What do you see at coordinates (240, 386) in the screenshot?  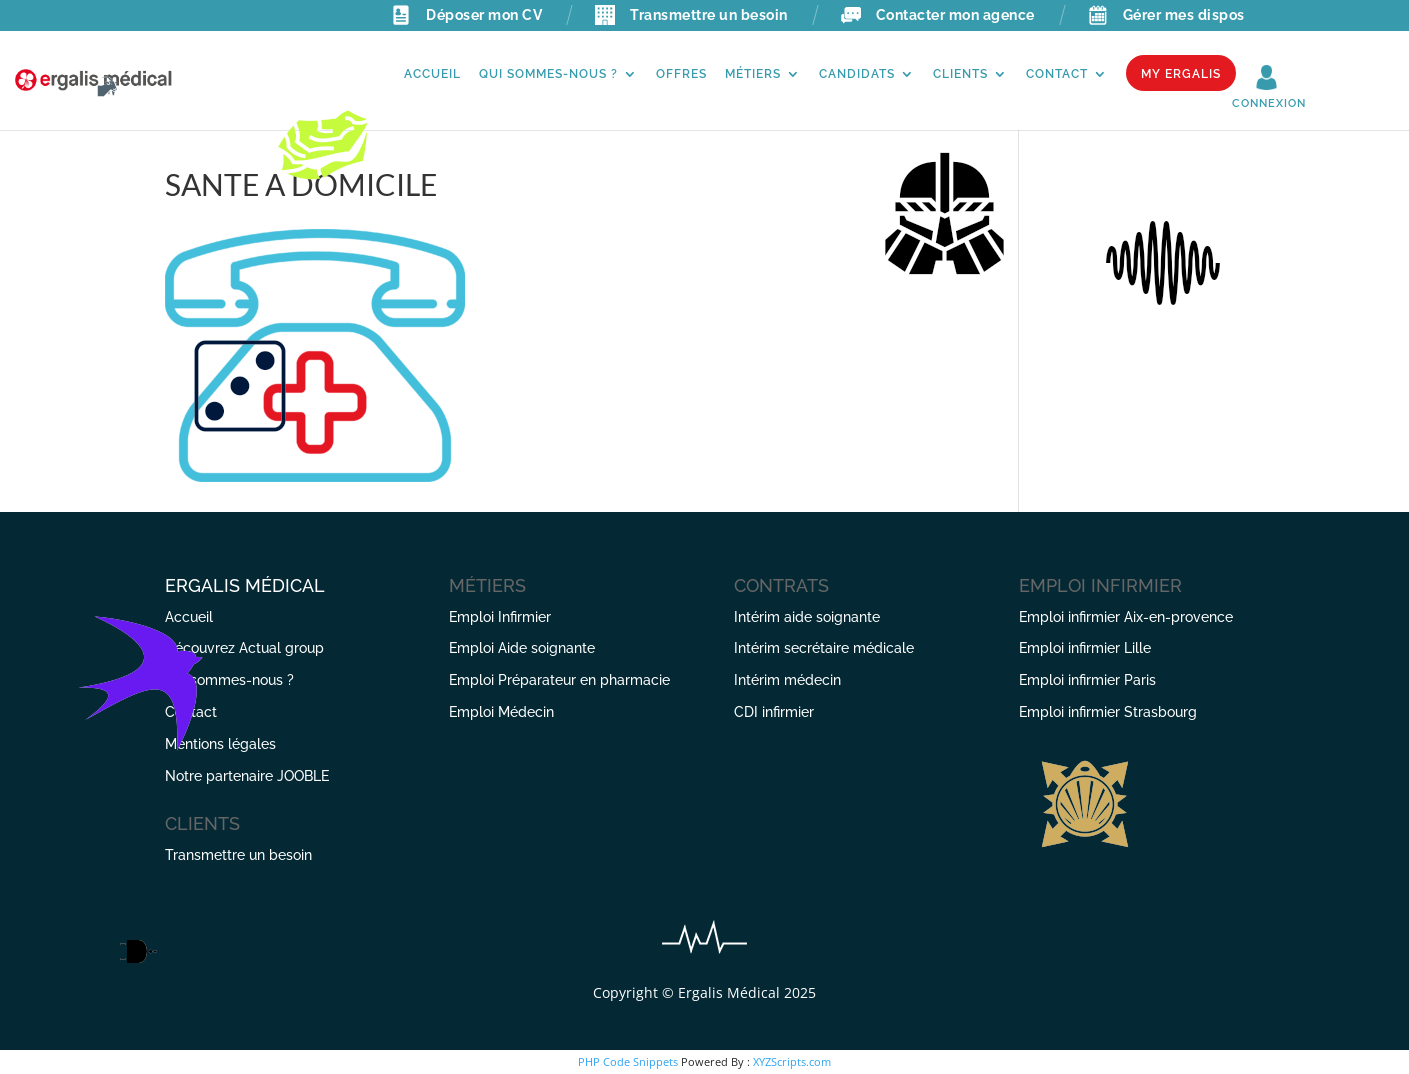 I see `roll dice or randomize selection` at bounding box center [240, 386].